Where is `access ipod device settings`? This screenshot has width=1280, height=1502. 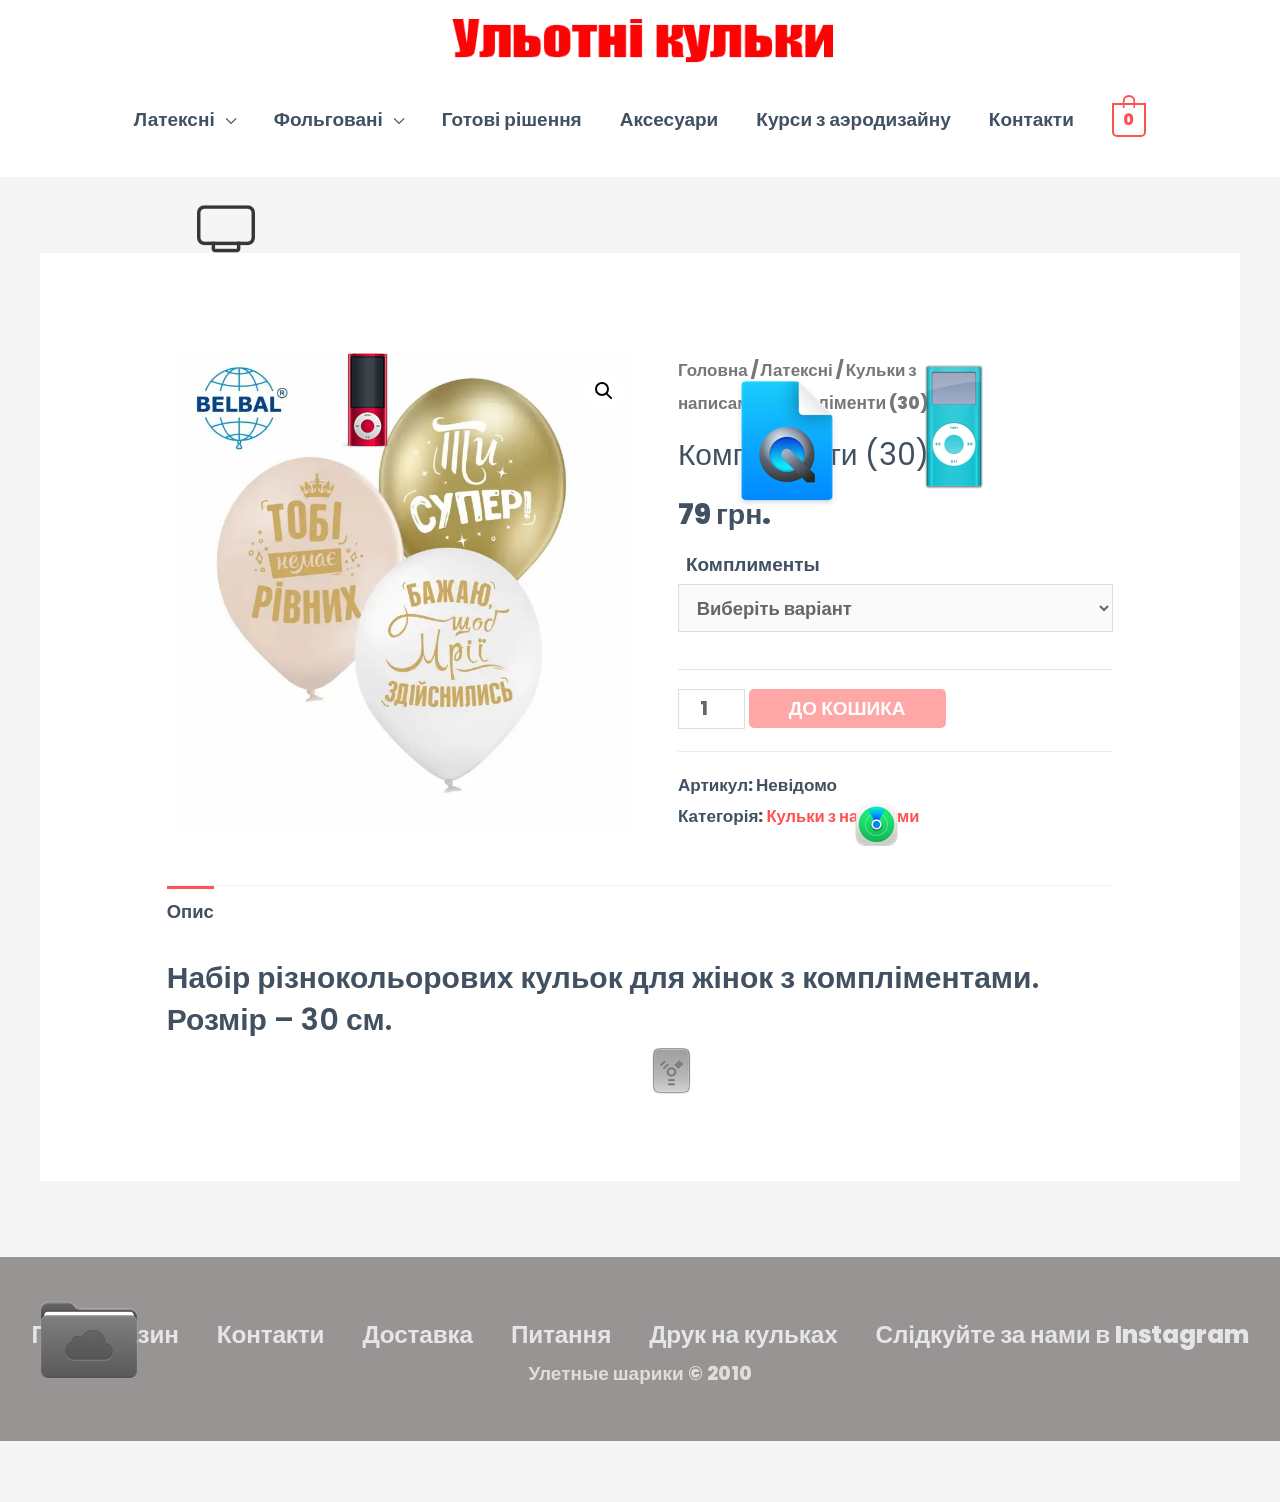 access ipod device settings is located at coordinates (367, 401).